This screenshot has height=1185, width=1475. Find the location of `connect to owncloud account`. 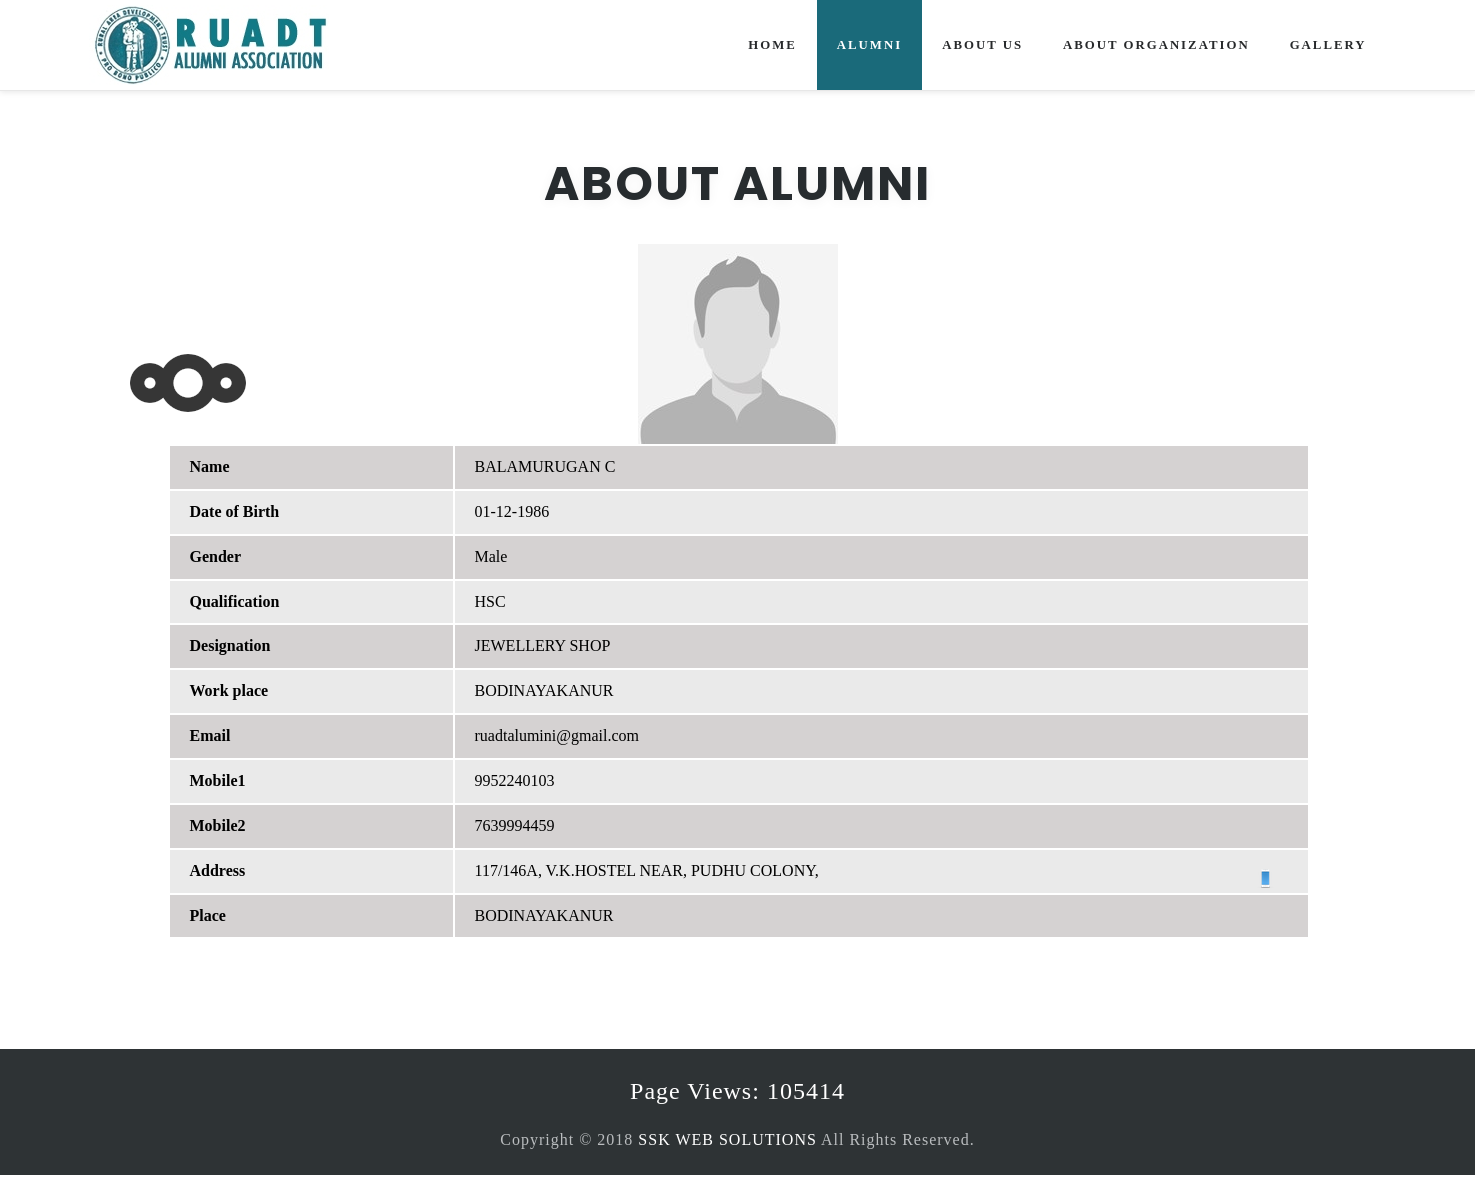

connect to owncloud account is located at coordinates (188, 383).